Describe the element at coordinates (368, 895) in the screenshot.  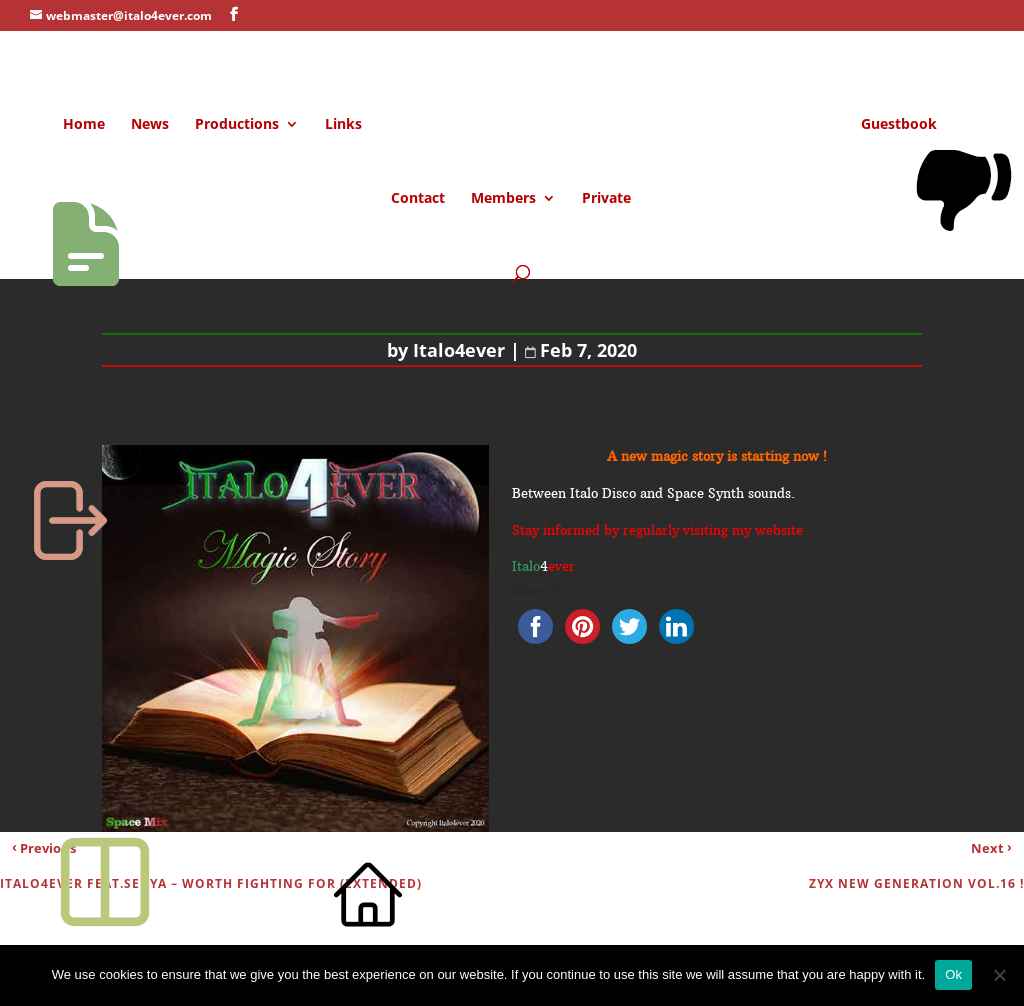
I see `navigate to home screen` at that location.